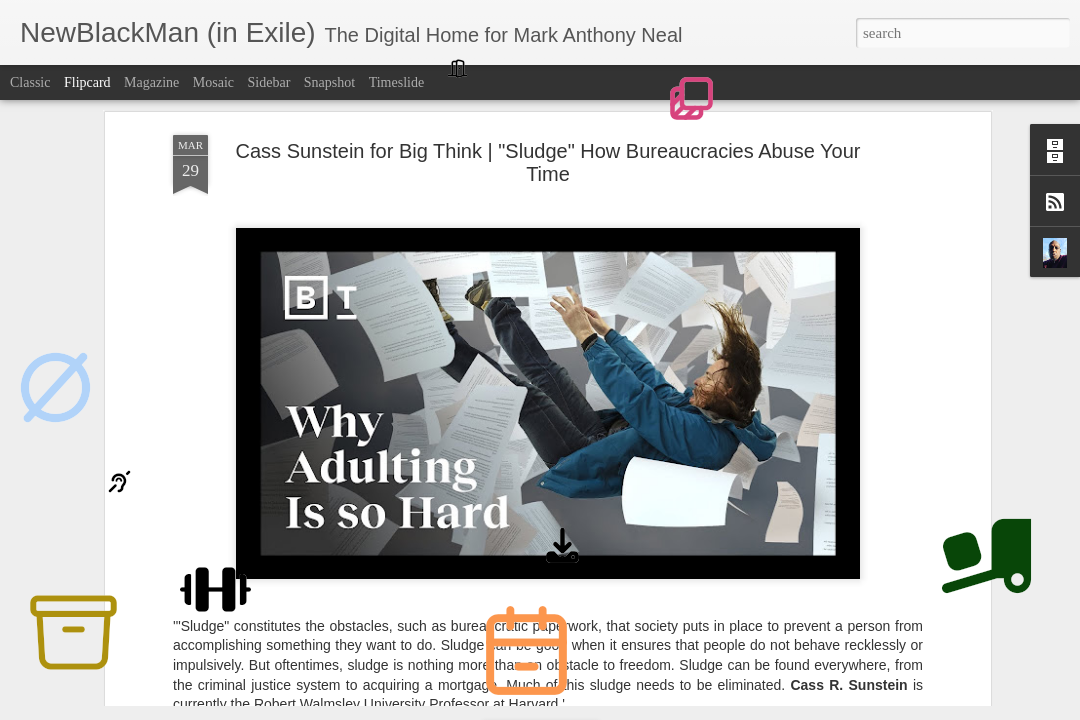 This screenshot has height=720, width=1080. What do you see at coordinates (119, 481) in the screenshot?
I see `indicates hearing accessibility options` at bounding box center [119, 481].